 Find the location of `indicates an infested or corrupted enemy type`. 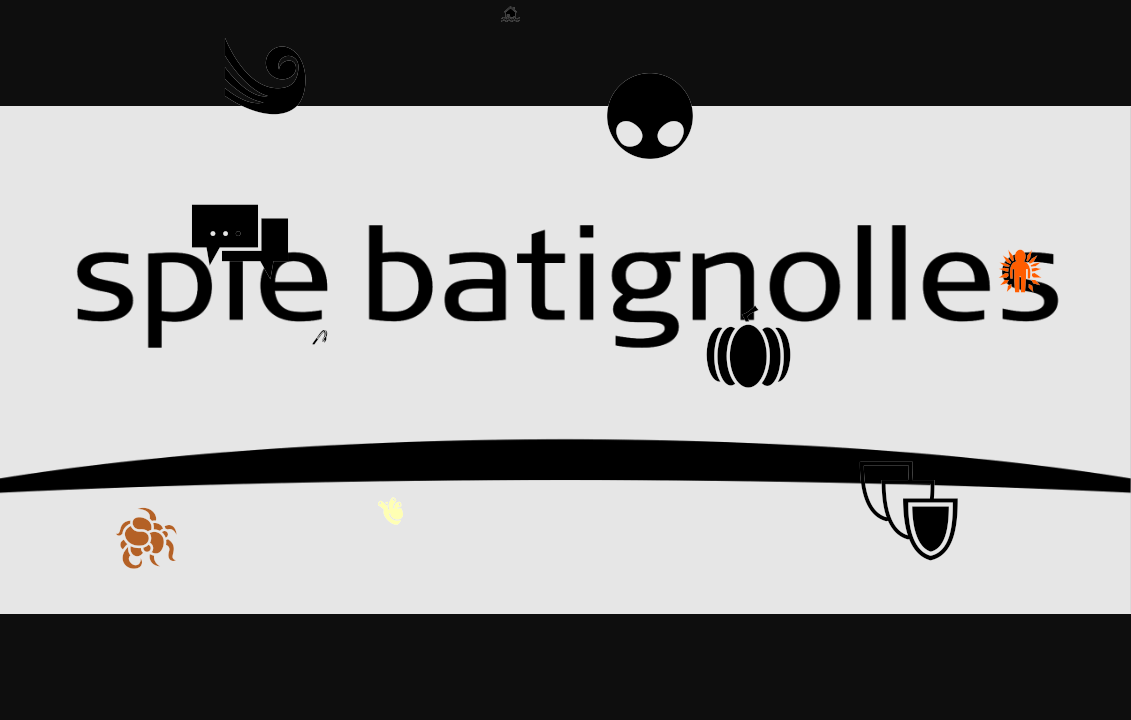

indicates an infested or corrupted enemy type is located at coordinates (146, 538).